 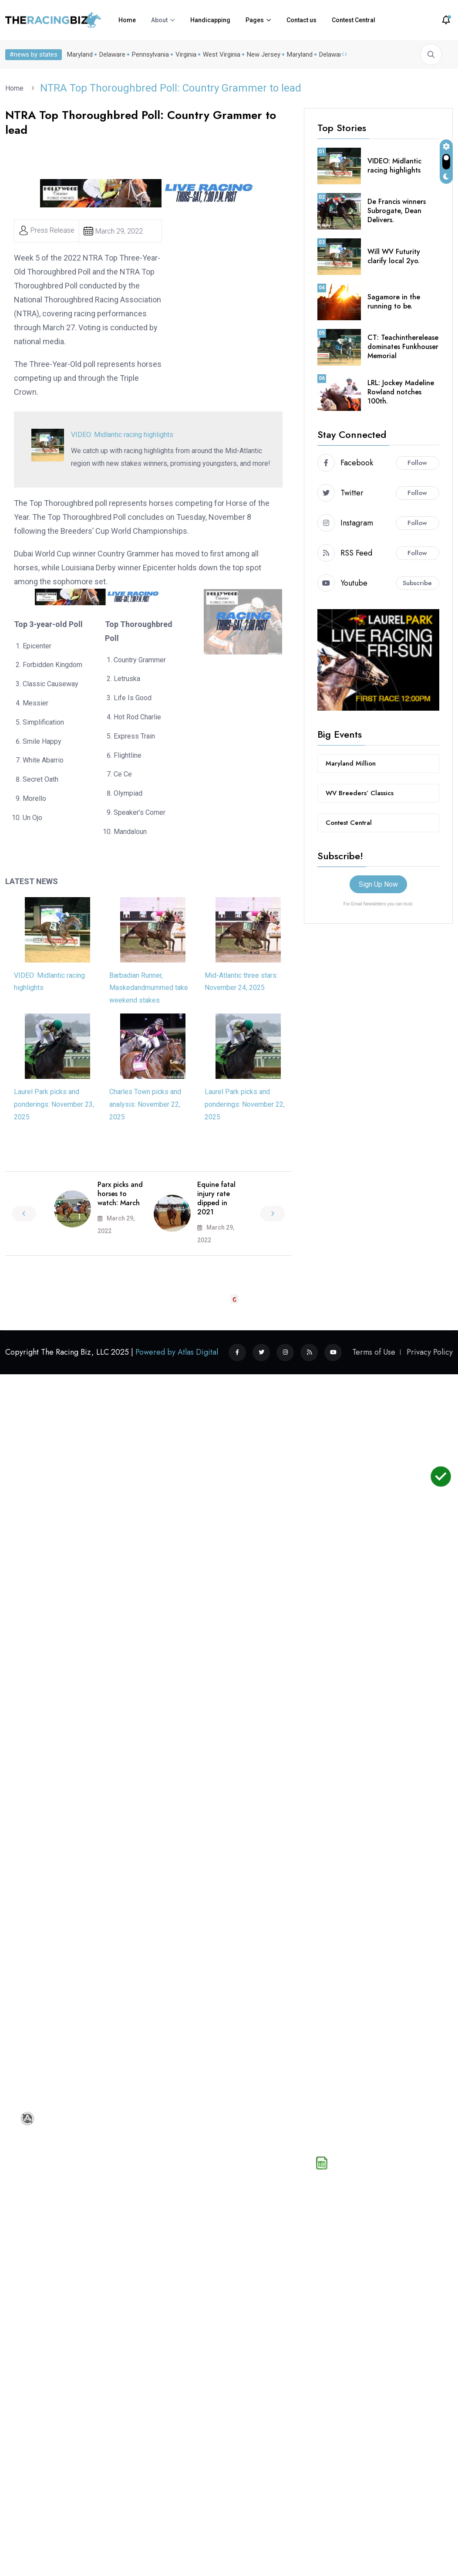 I want to click on libreoffice calc spreadsheet template file, so click(x=322, y=2163).